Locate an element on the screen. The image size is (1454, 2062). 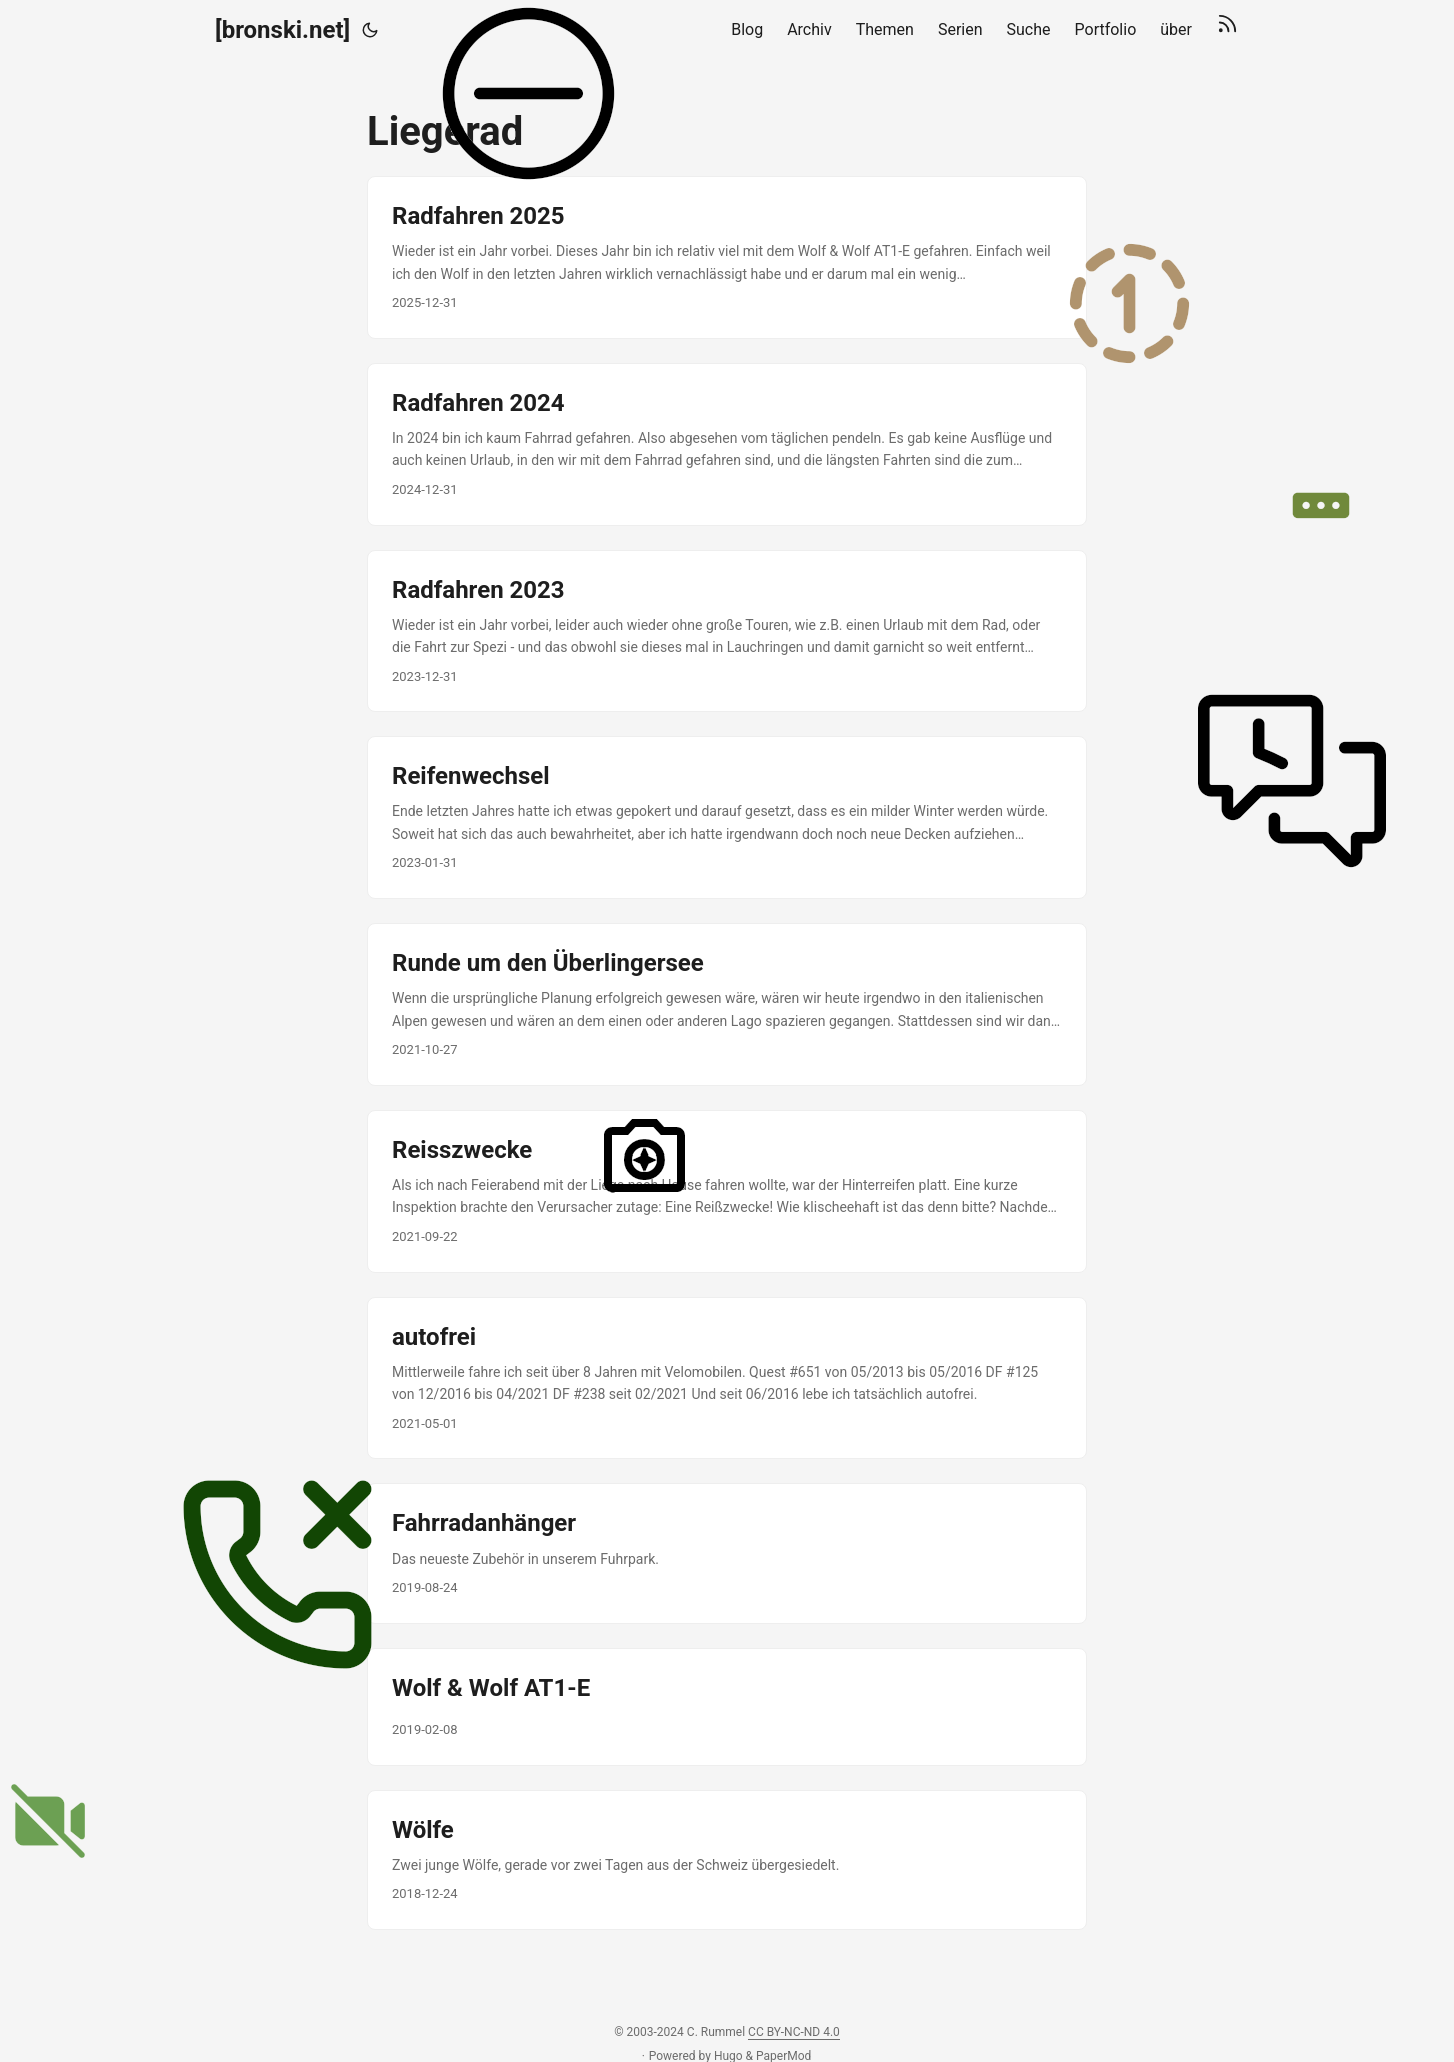
indicates a missed phone call is located at coordinates (277, 1574).